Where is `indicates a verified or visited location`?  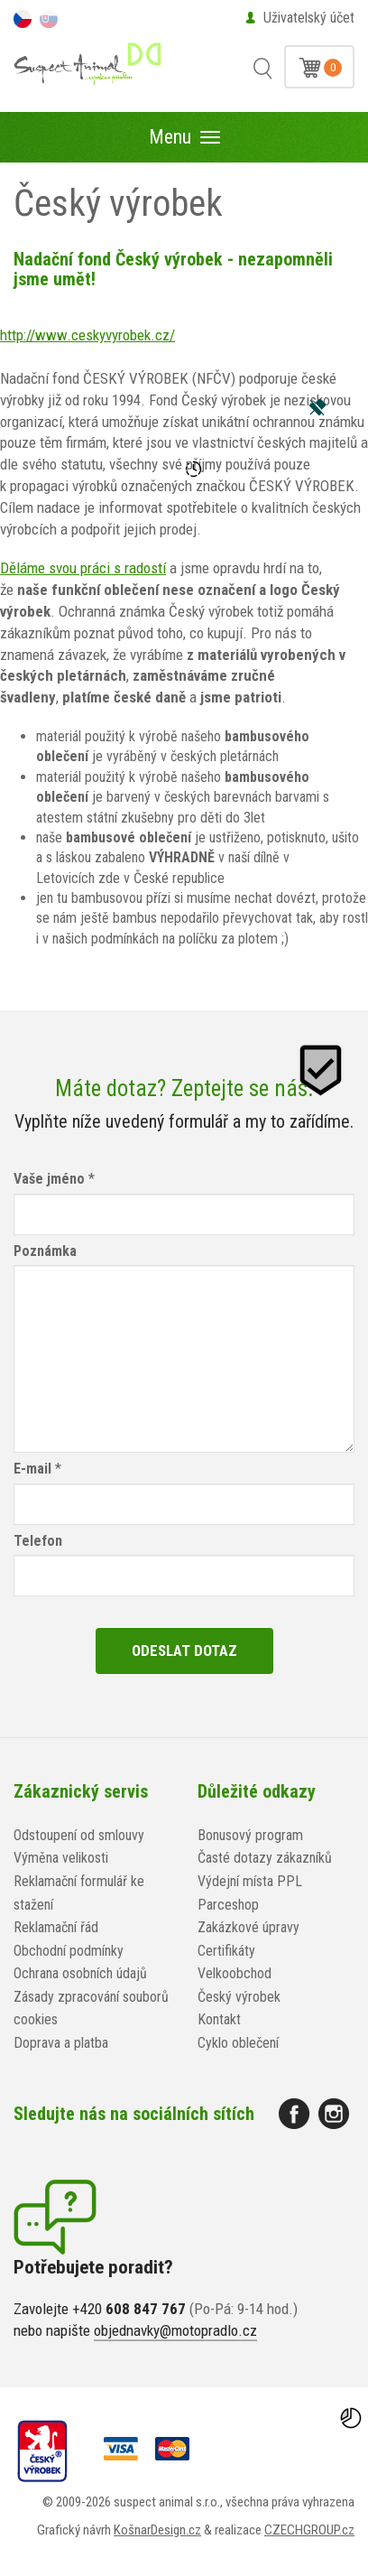
indicates a verified or visited location is located at coordinates (320, 1070).